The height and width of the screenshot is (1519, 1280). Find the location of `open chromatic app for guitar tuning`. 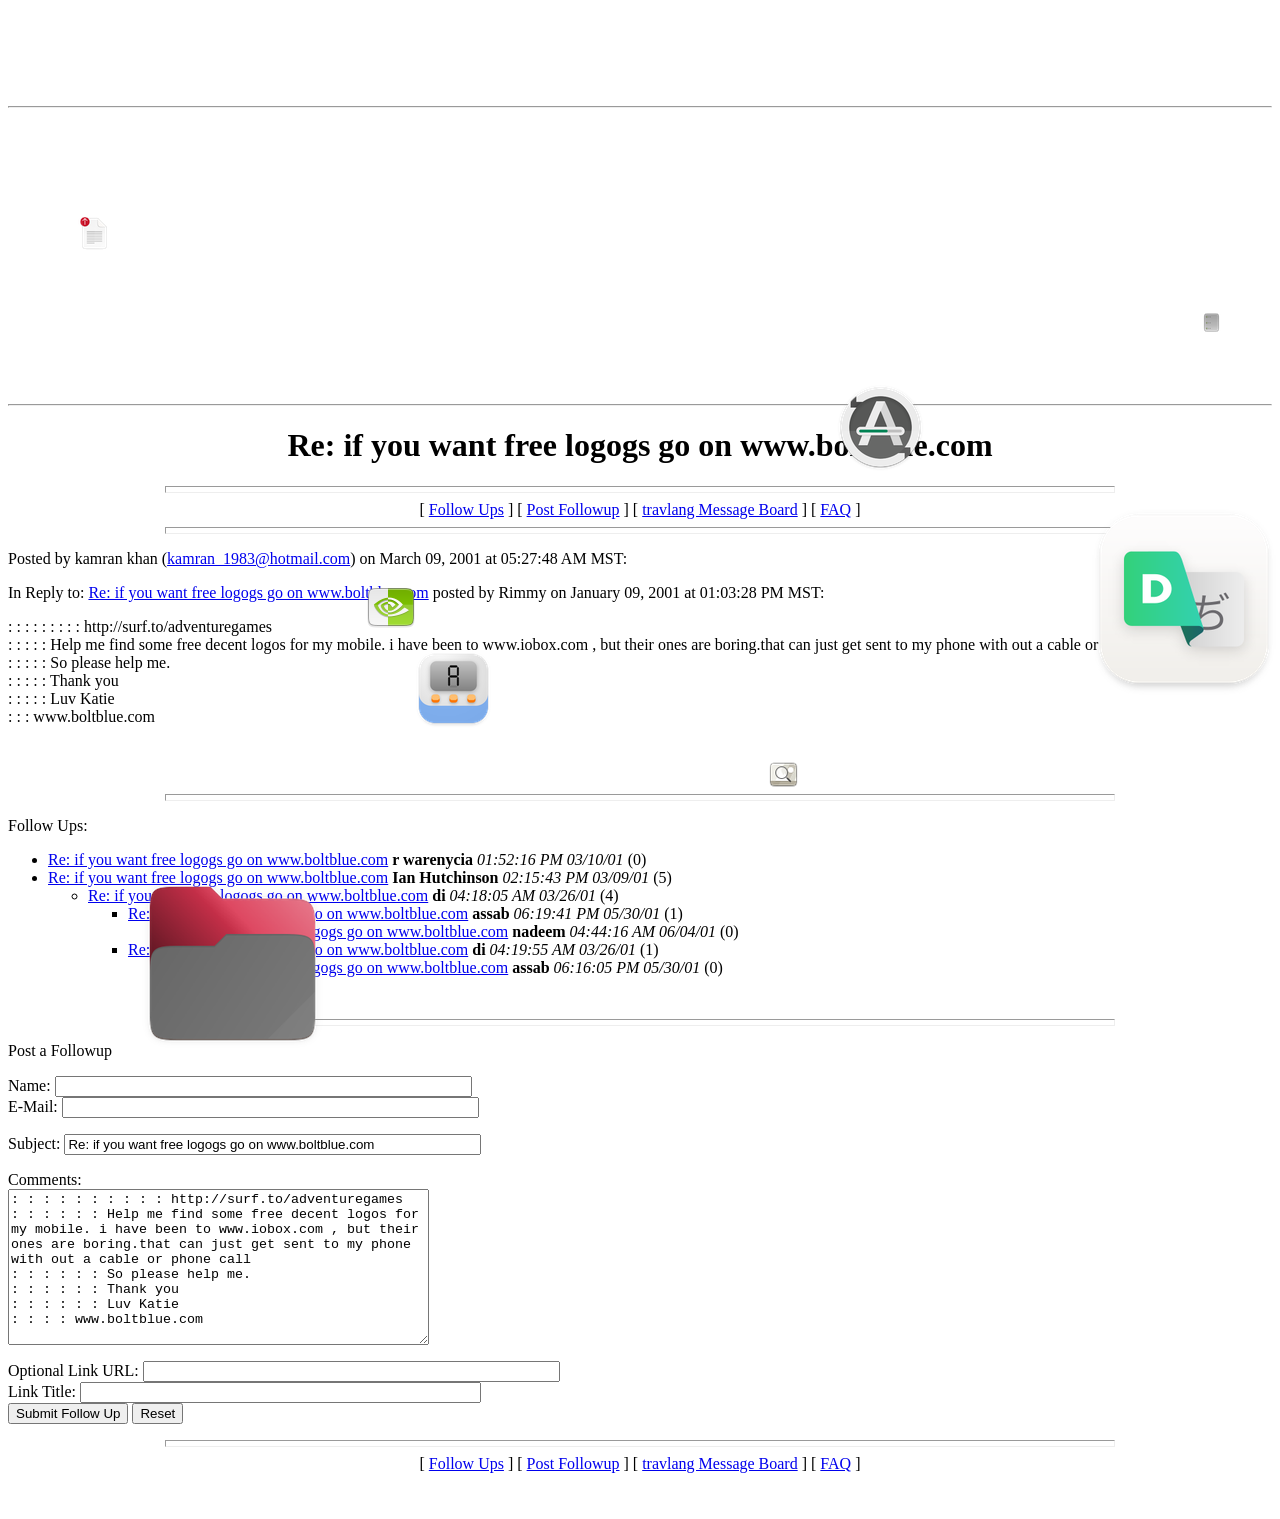

open chromatic app for guitar tuning is located at coordinates (453, 688).